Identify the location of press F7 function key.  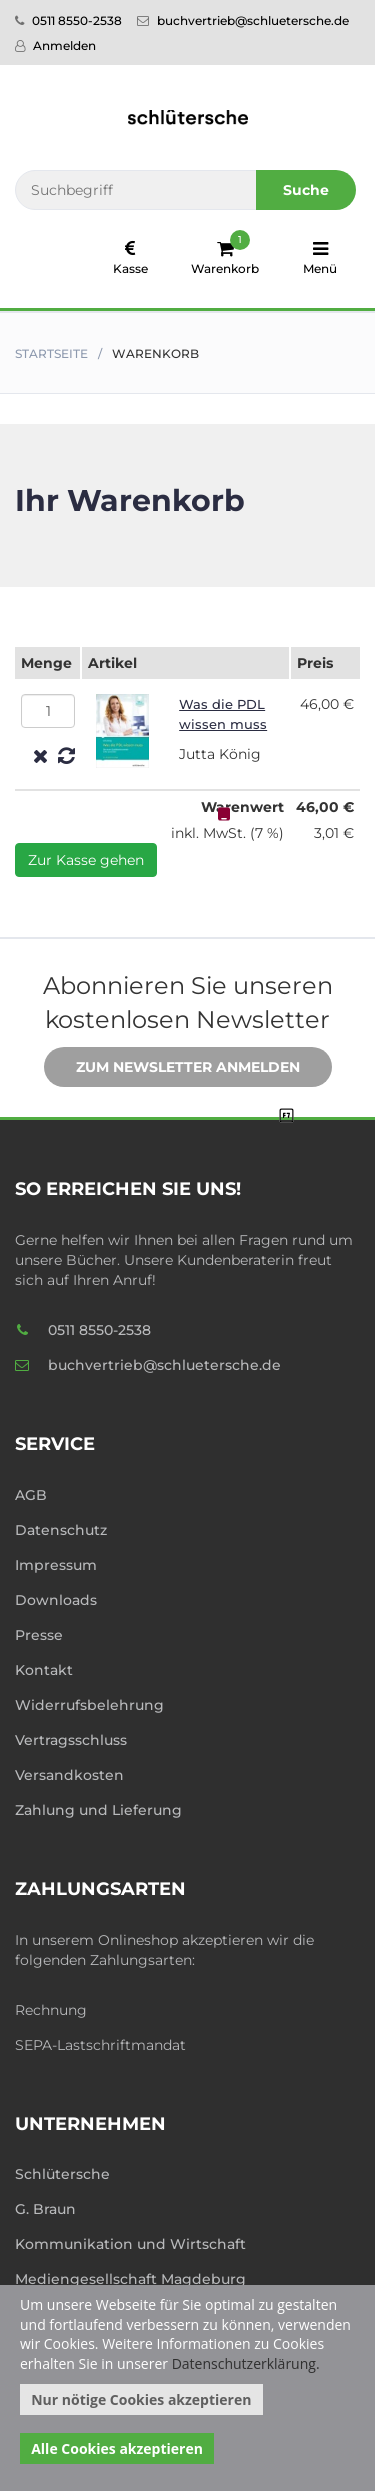
(286, 1115).